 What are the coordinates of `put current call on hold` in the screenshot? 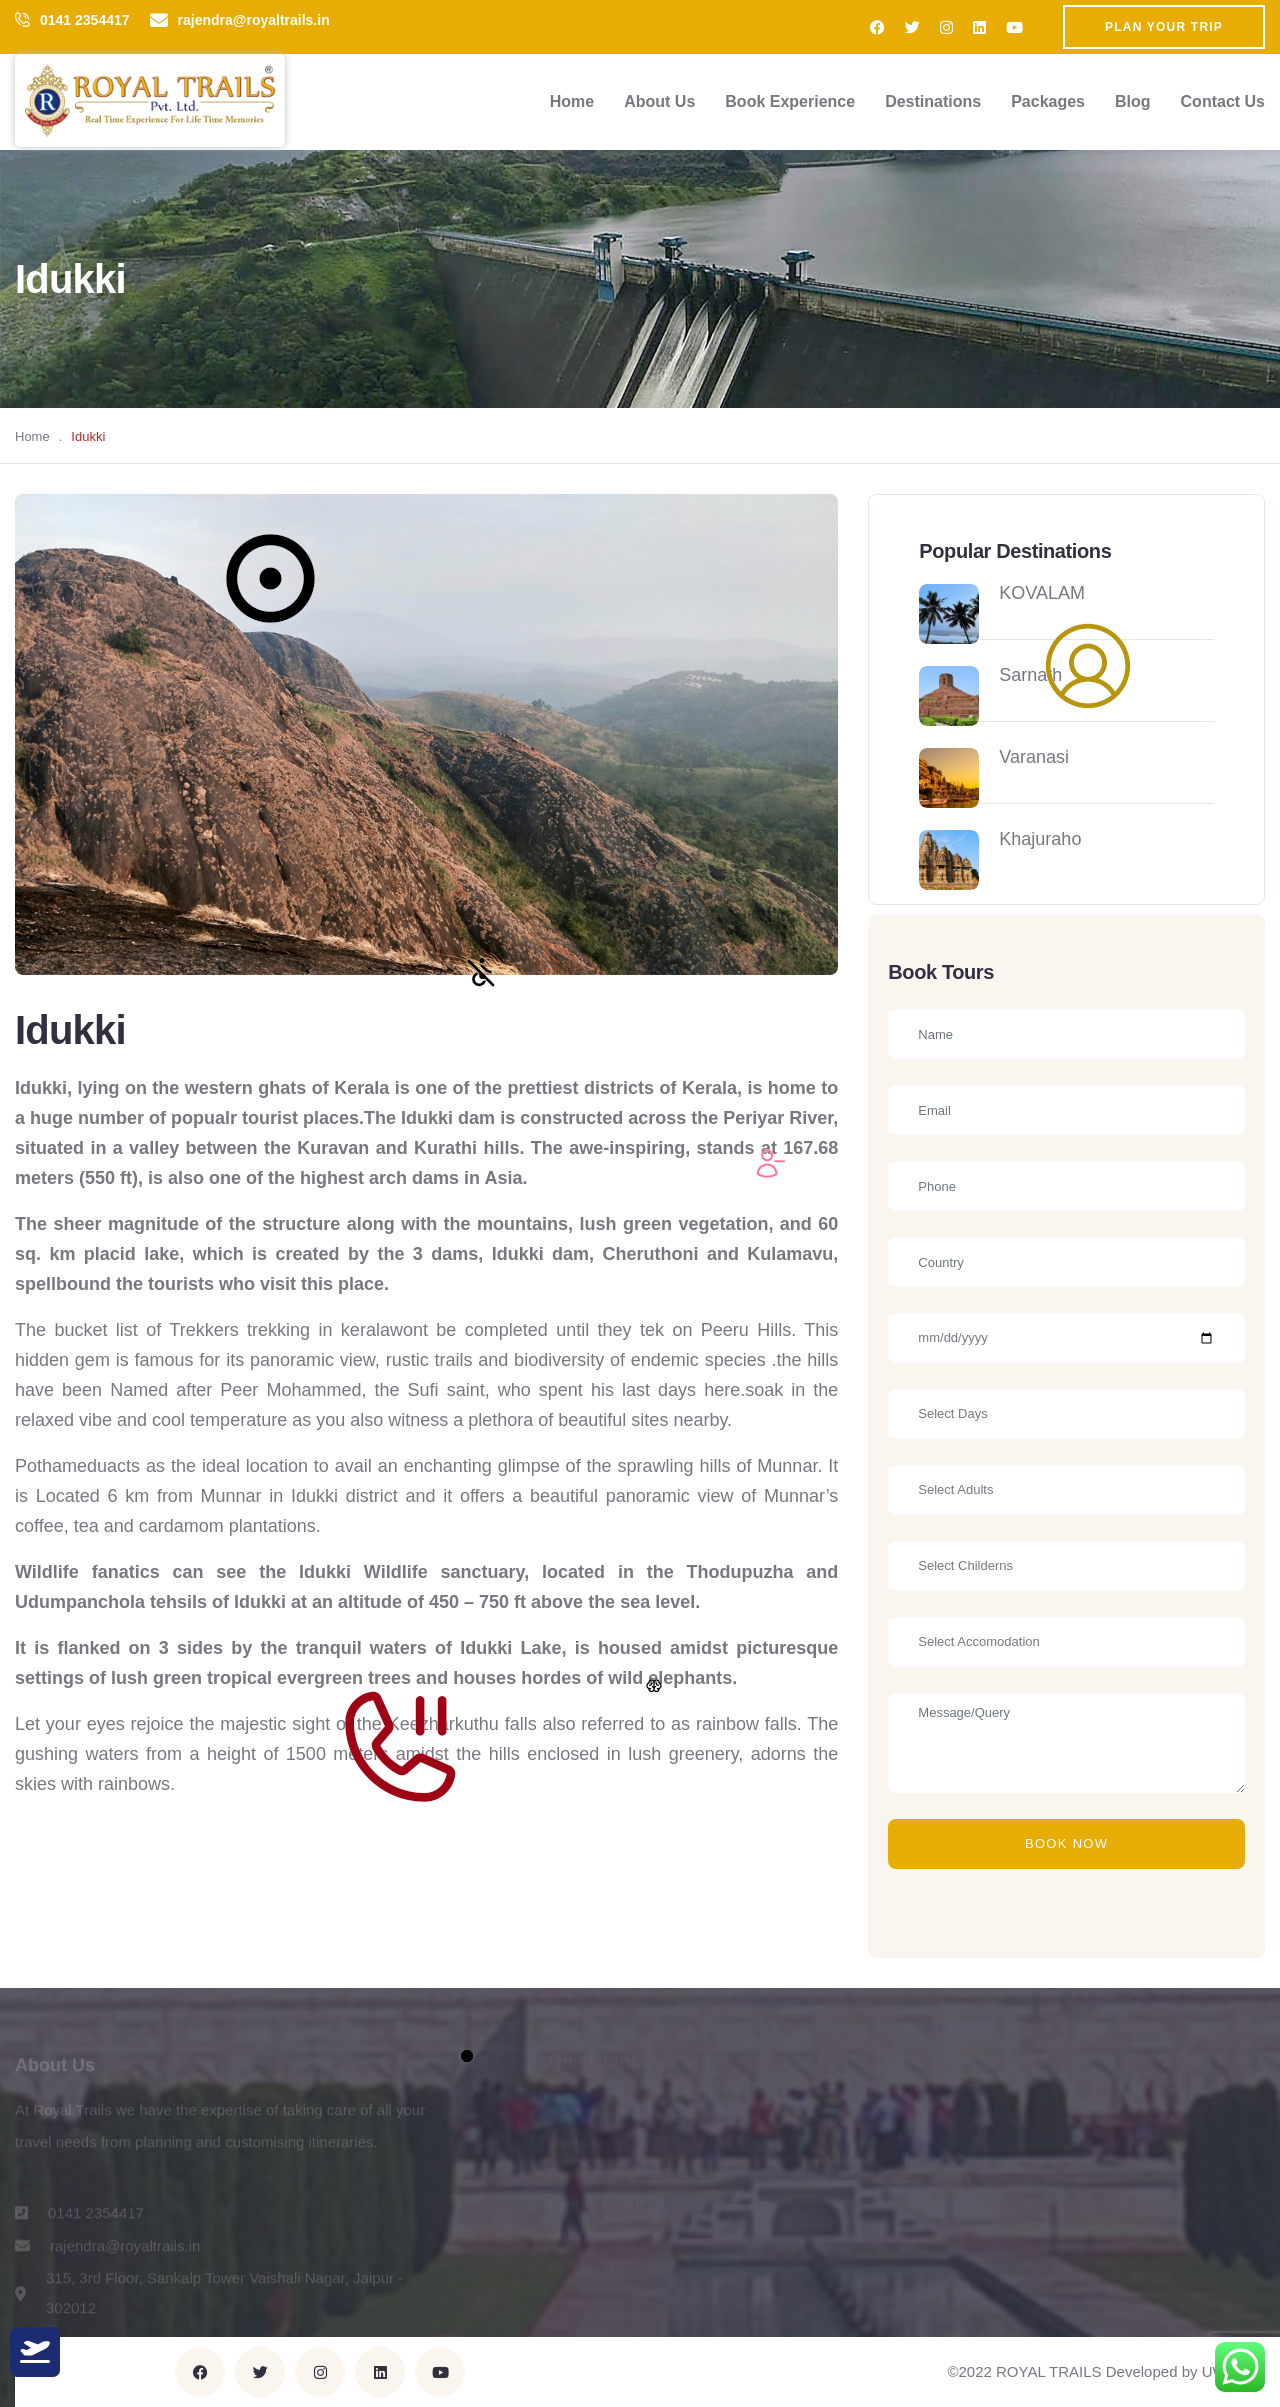 It's located at (402, 1744).